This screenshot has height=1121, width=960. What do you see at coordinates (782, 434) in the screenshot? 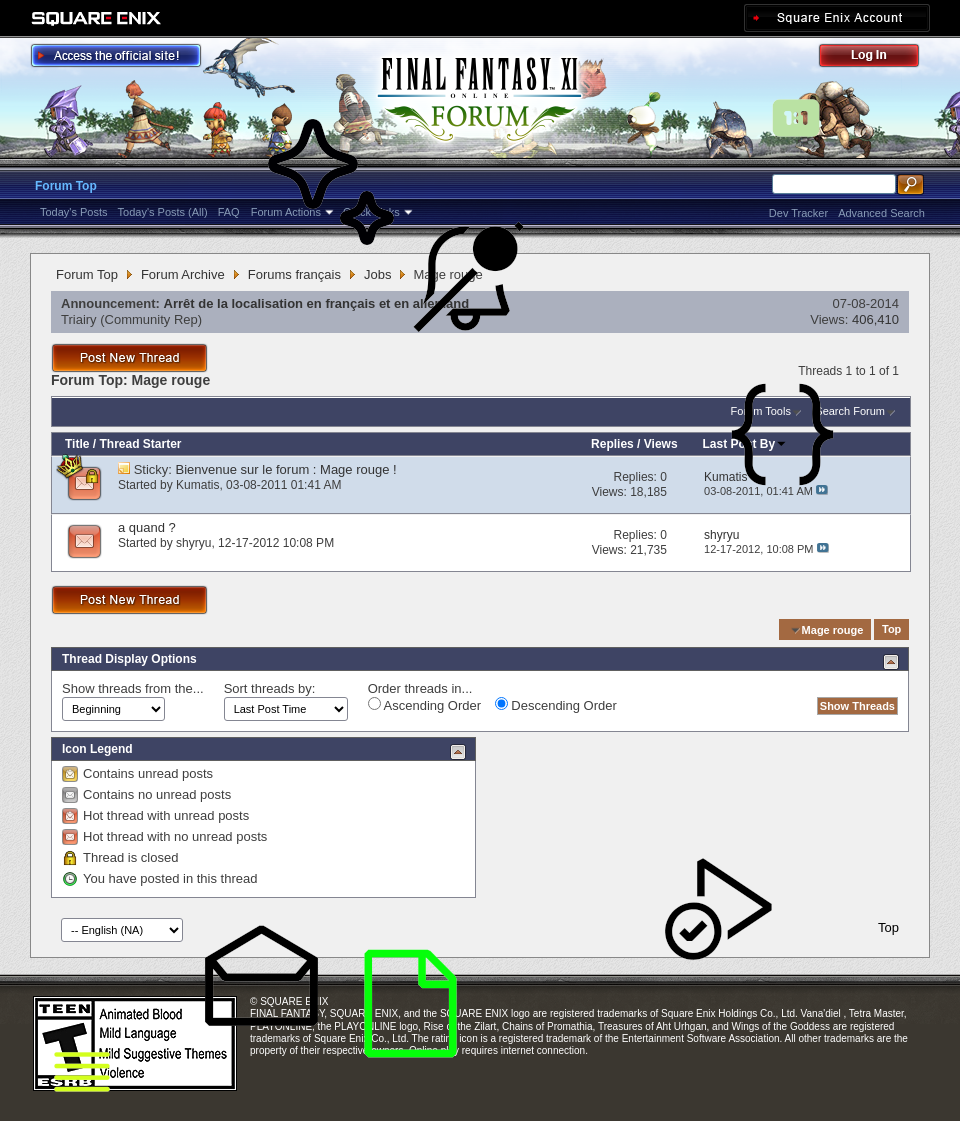
I see `indicates a namespace or module in code` at bounding box center [782, 434].